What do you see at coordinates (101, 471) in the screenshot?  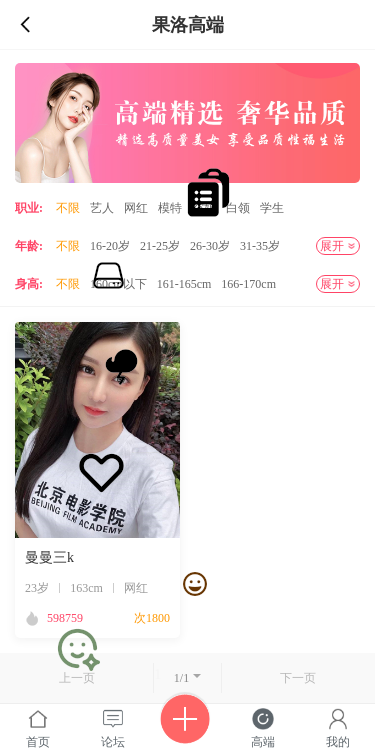 I see `add to favorites` at bounding box center [101, 471].